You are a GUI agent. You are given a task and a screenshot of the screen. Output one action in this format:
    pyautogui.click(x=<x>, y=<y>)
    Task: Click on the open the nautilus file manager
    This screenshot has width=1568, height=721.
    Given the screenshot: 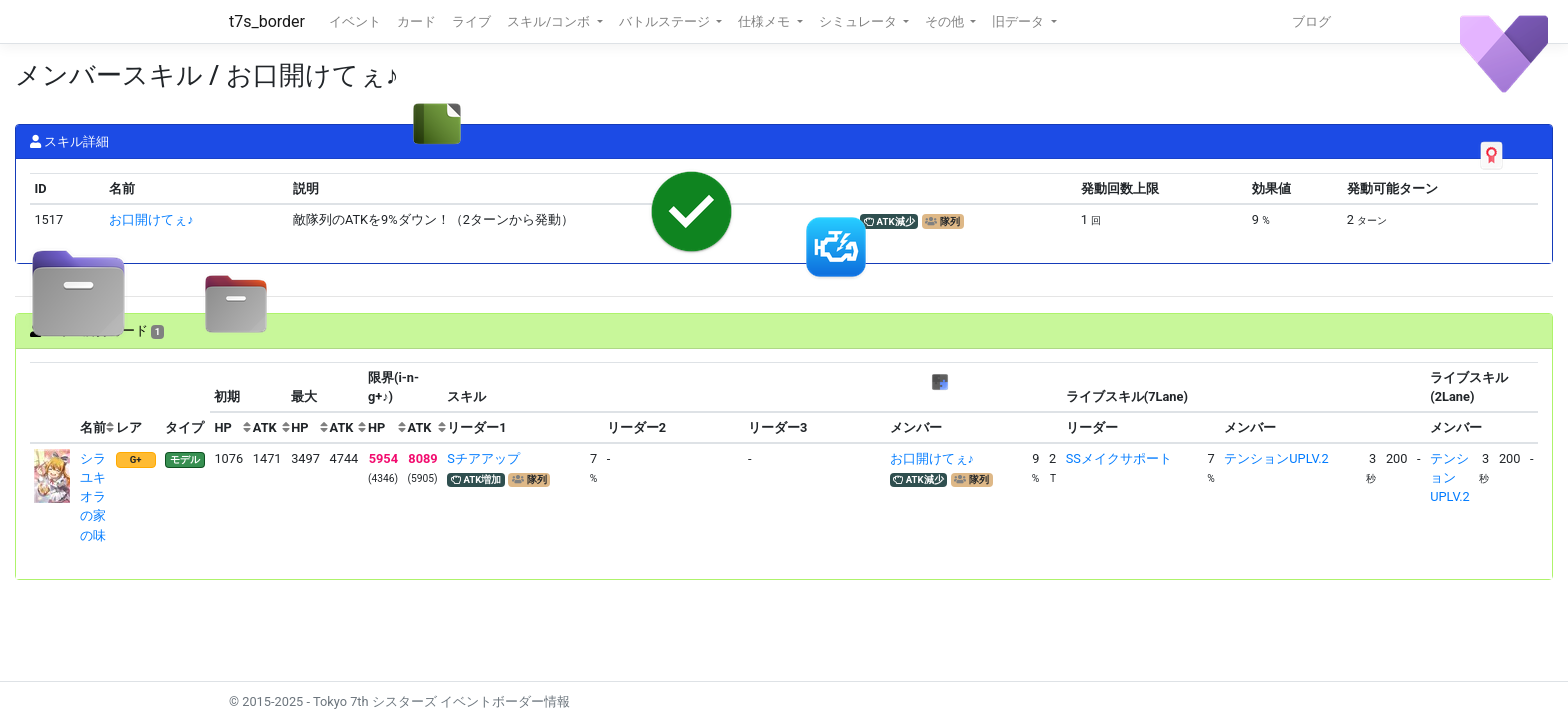 What is the action you would take?
    pyautogui.click(x=78, y=293)
    